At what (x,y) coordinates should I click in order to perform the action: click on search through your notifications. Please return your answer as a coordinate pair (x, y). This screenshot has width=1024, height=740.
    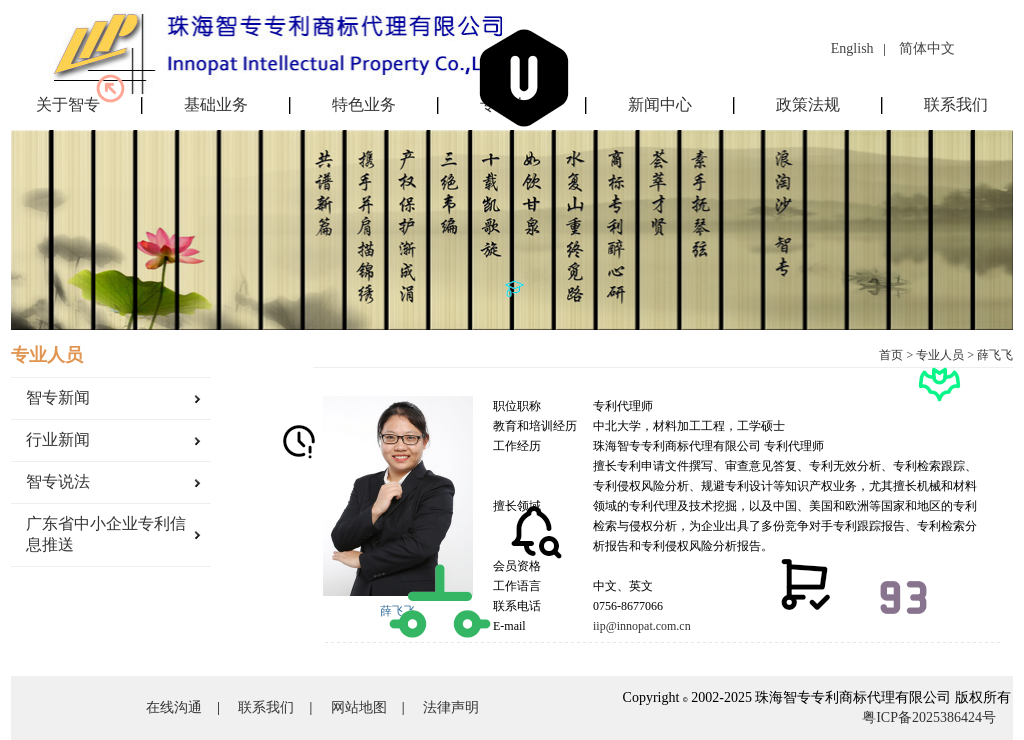
    Looking at the image, I should click on (534, 531).